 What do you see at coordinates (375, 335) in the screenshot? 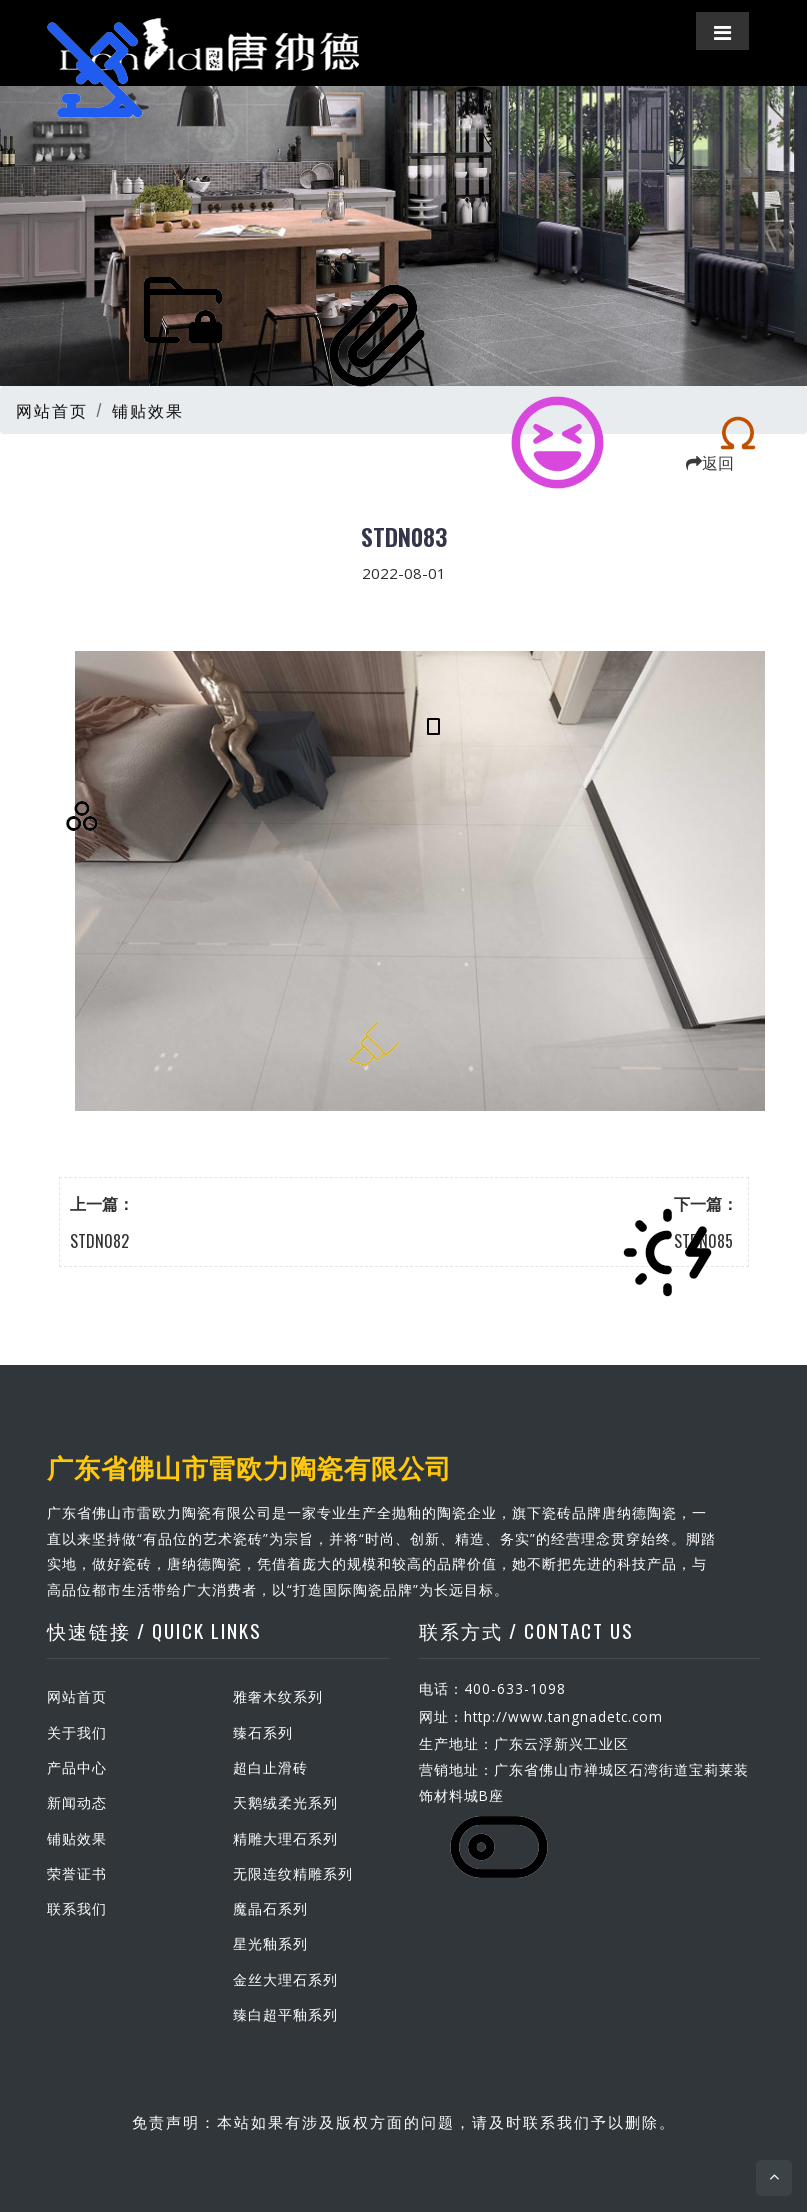
I see `attach a file to your message` at bounding box center [375, 335].